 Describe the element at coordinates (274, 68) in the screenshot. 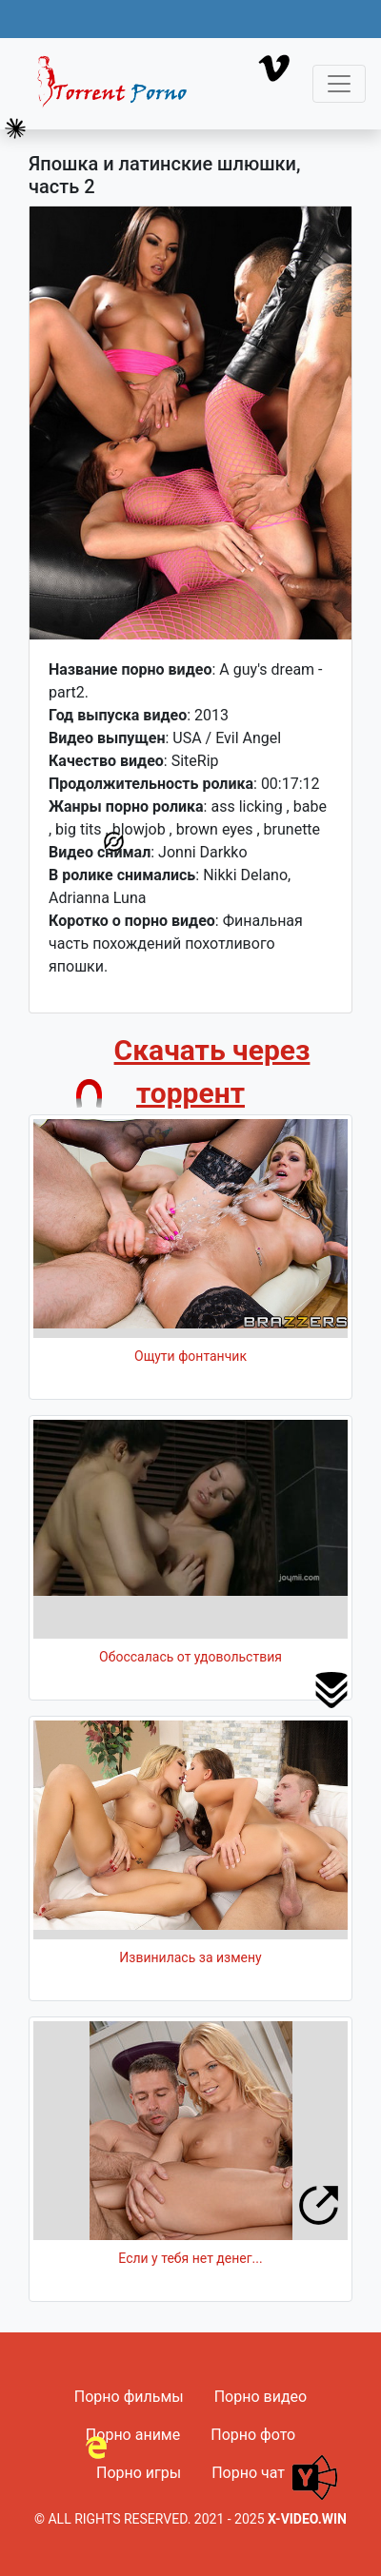

I see `open the Vimeo app` at that location.